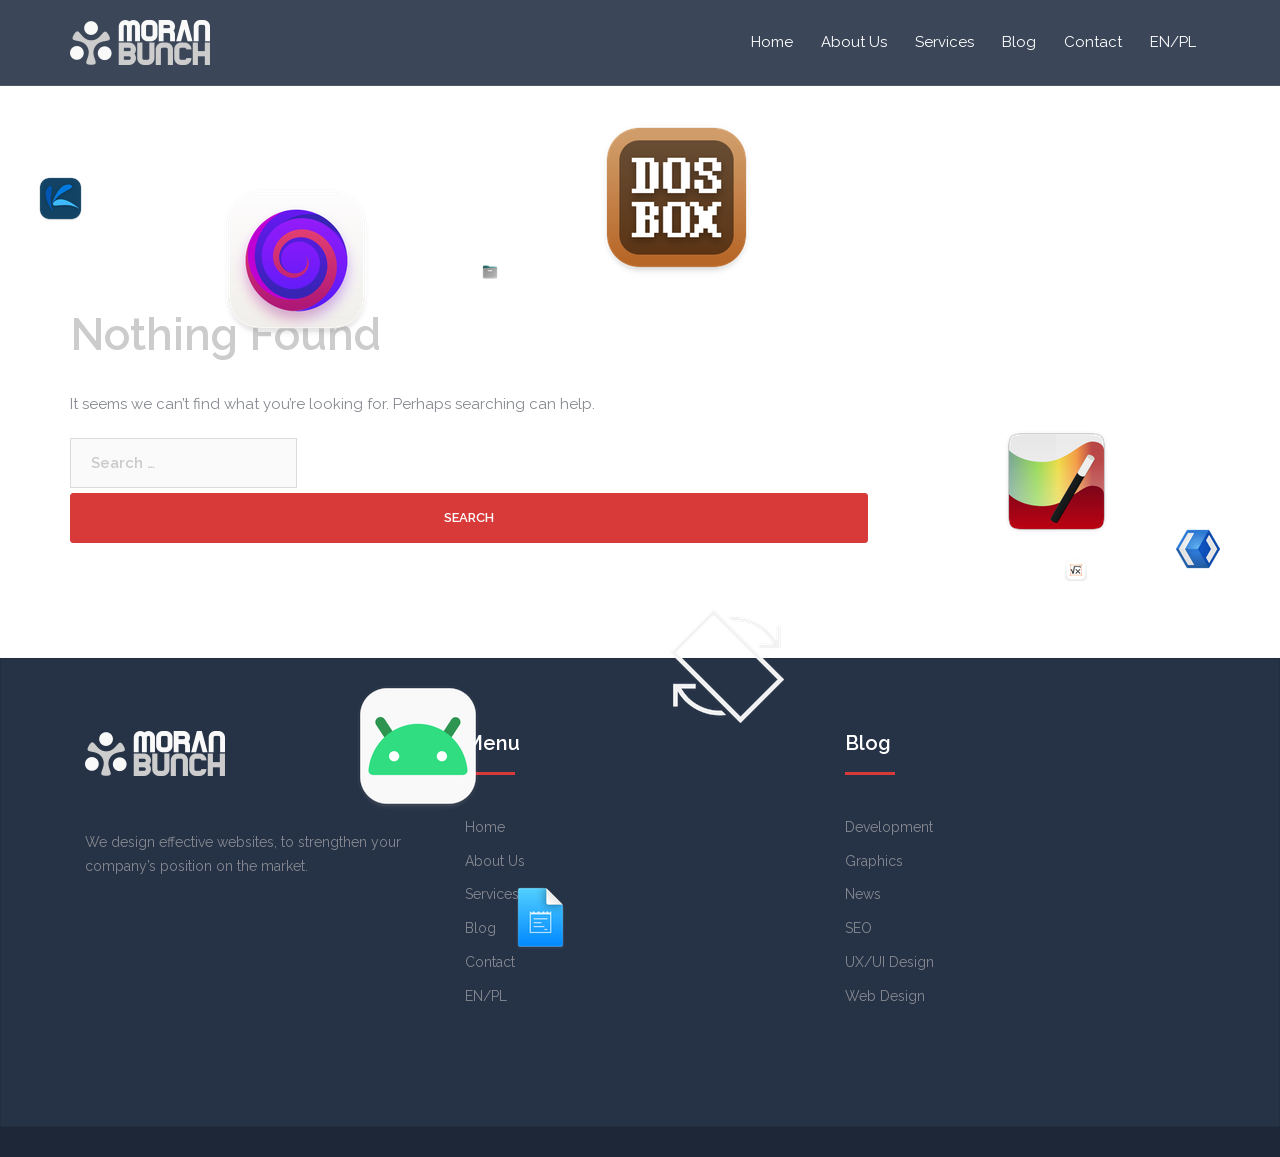  I want to click on open the file manager application, so click(490, 272).